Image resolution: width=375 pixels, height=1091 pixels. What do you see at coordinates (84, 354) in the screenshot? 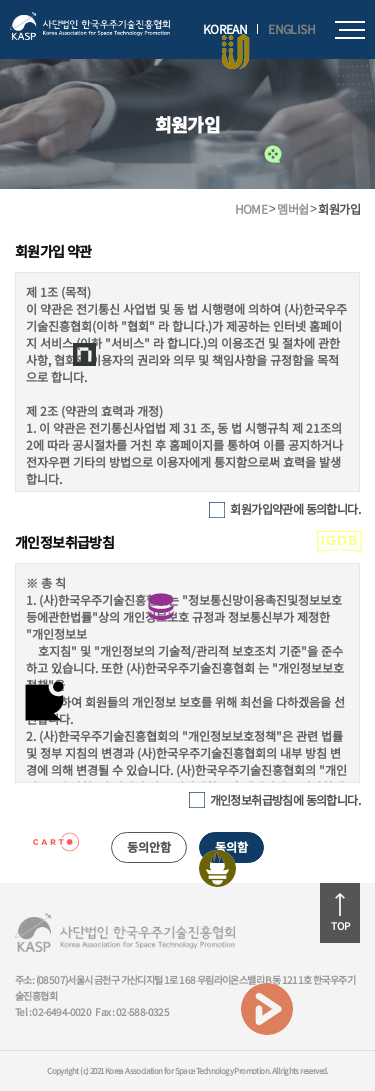
I see `visit NameMC website` at bounding box center [84, 354].